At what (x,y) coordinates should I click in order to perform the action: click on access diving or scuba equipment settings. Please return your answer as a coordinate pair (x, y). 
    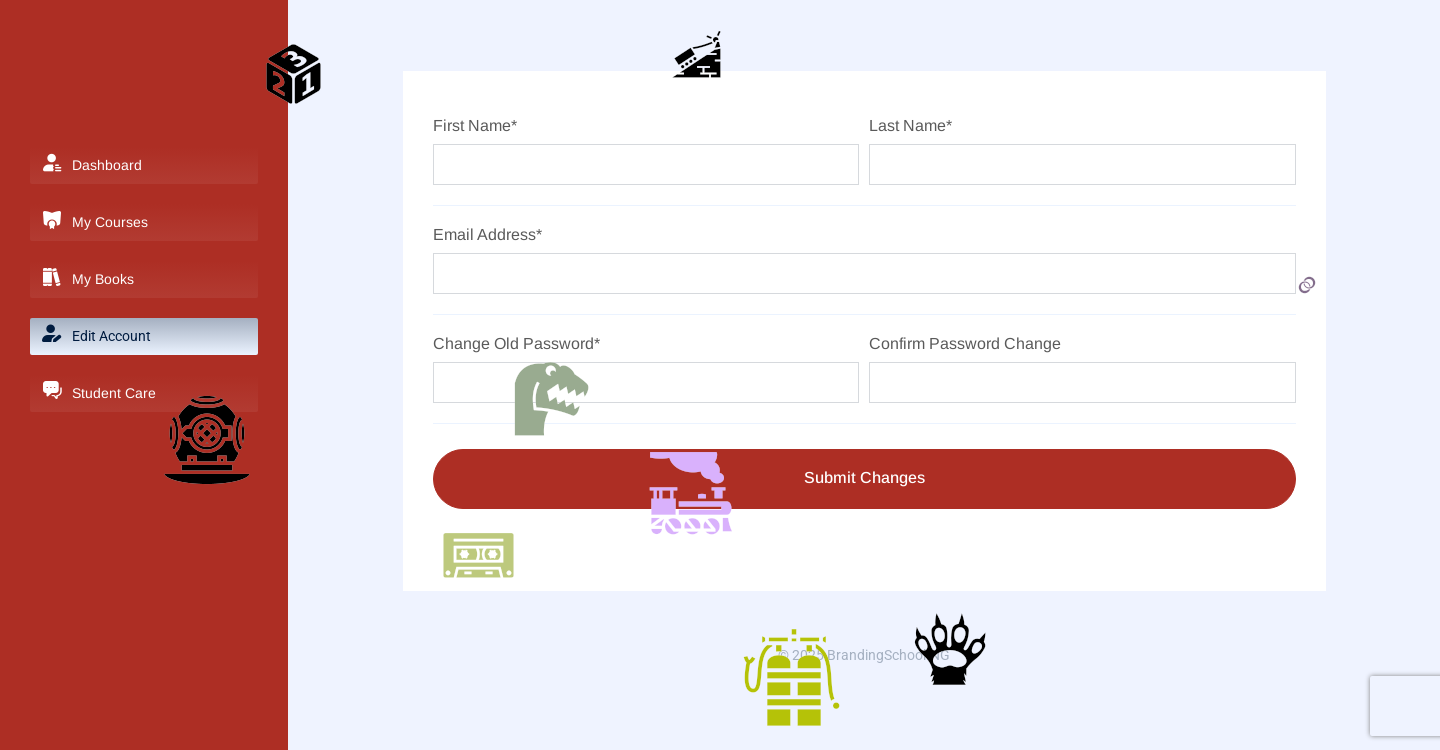
    Looking at the image, I should click on (794, 677).